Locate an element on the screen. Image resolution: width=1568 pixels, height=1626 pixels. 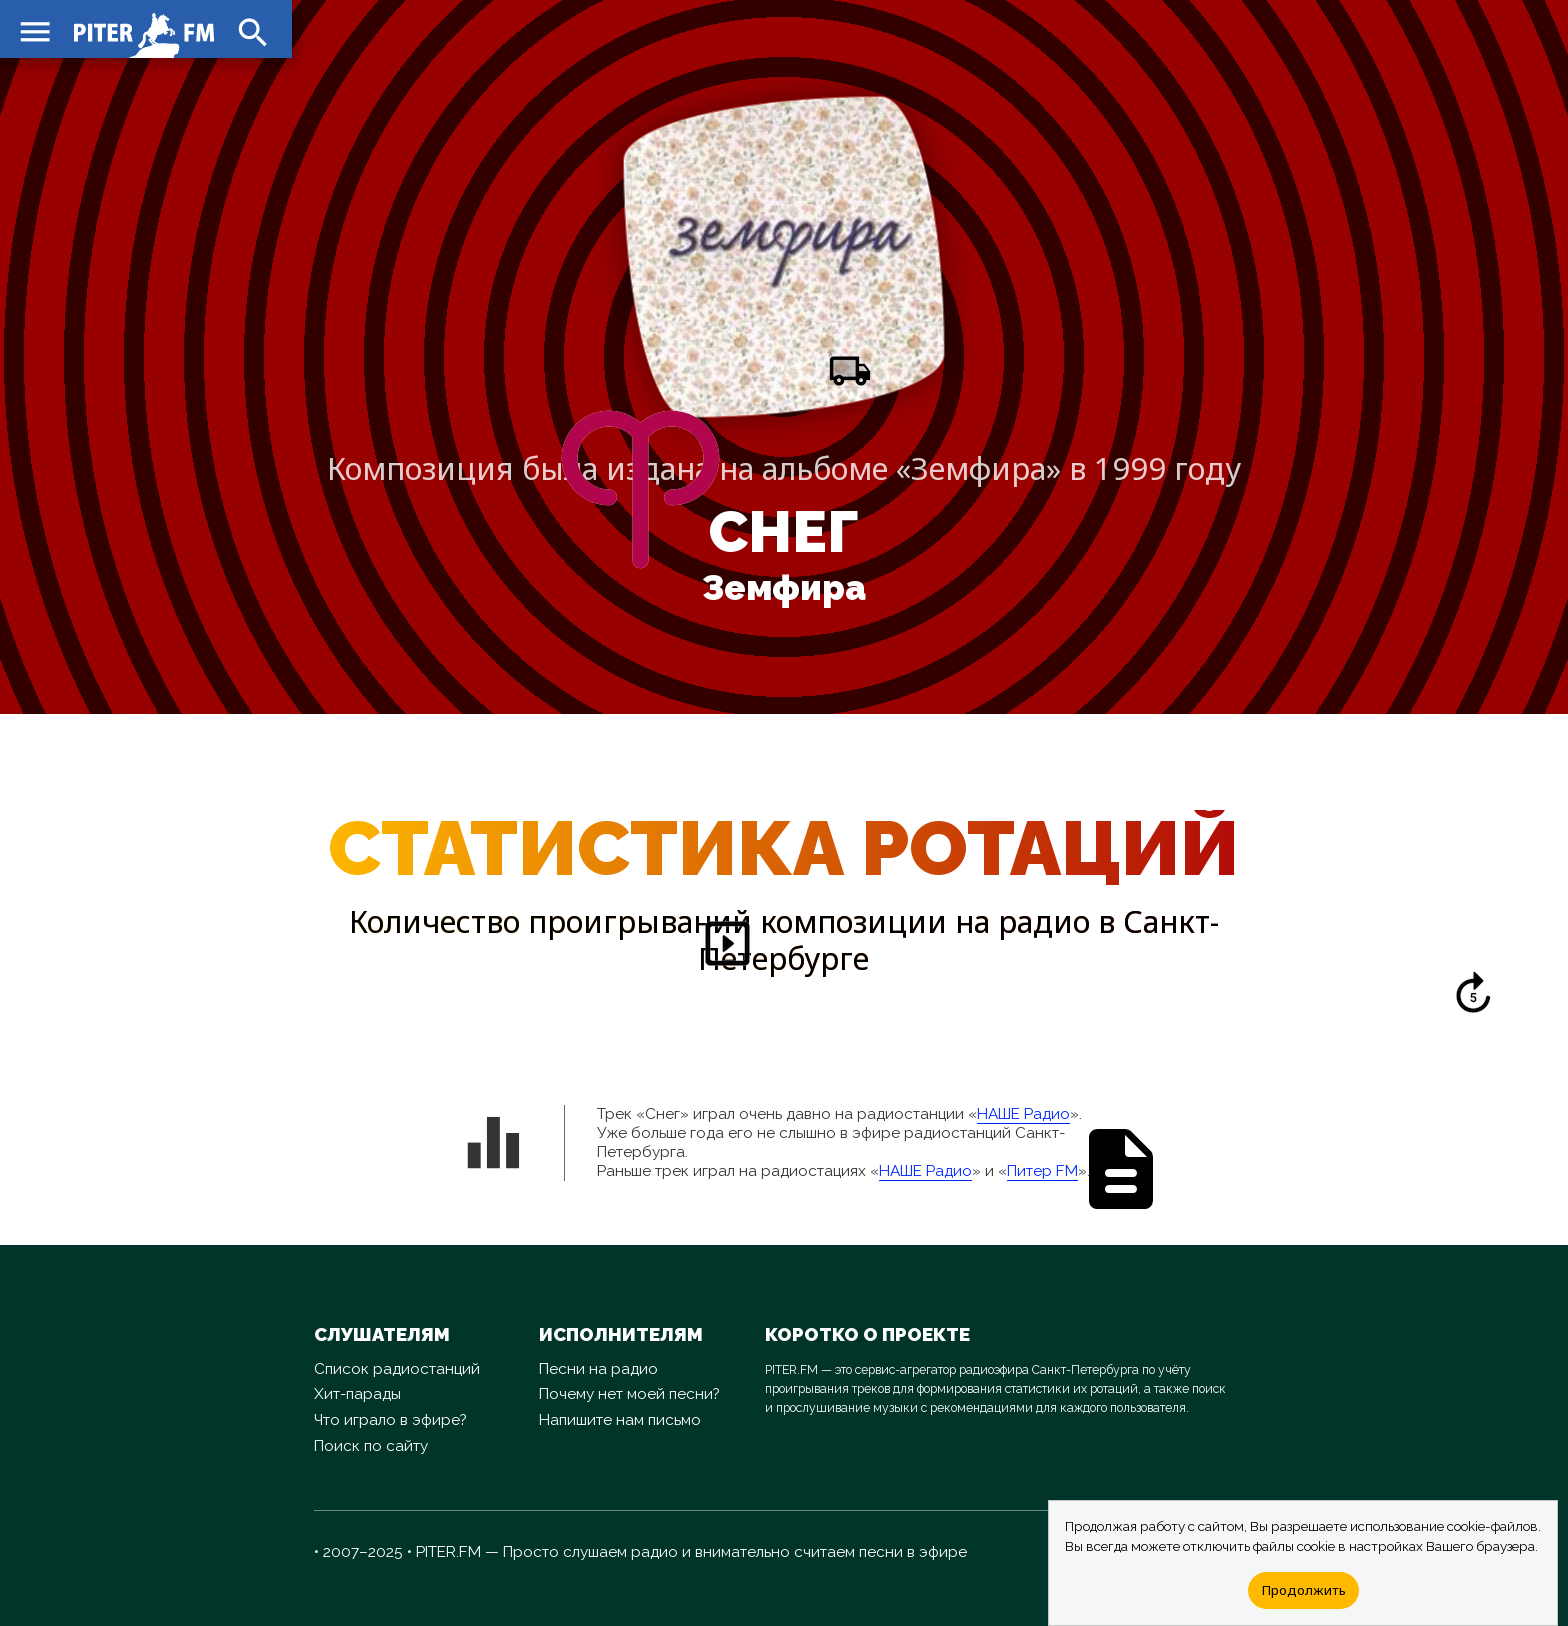
skip forward 5 seconds in media playback is located at coordinates (1473, 993).